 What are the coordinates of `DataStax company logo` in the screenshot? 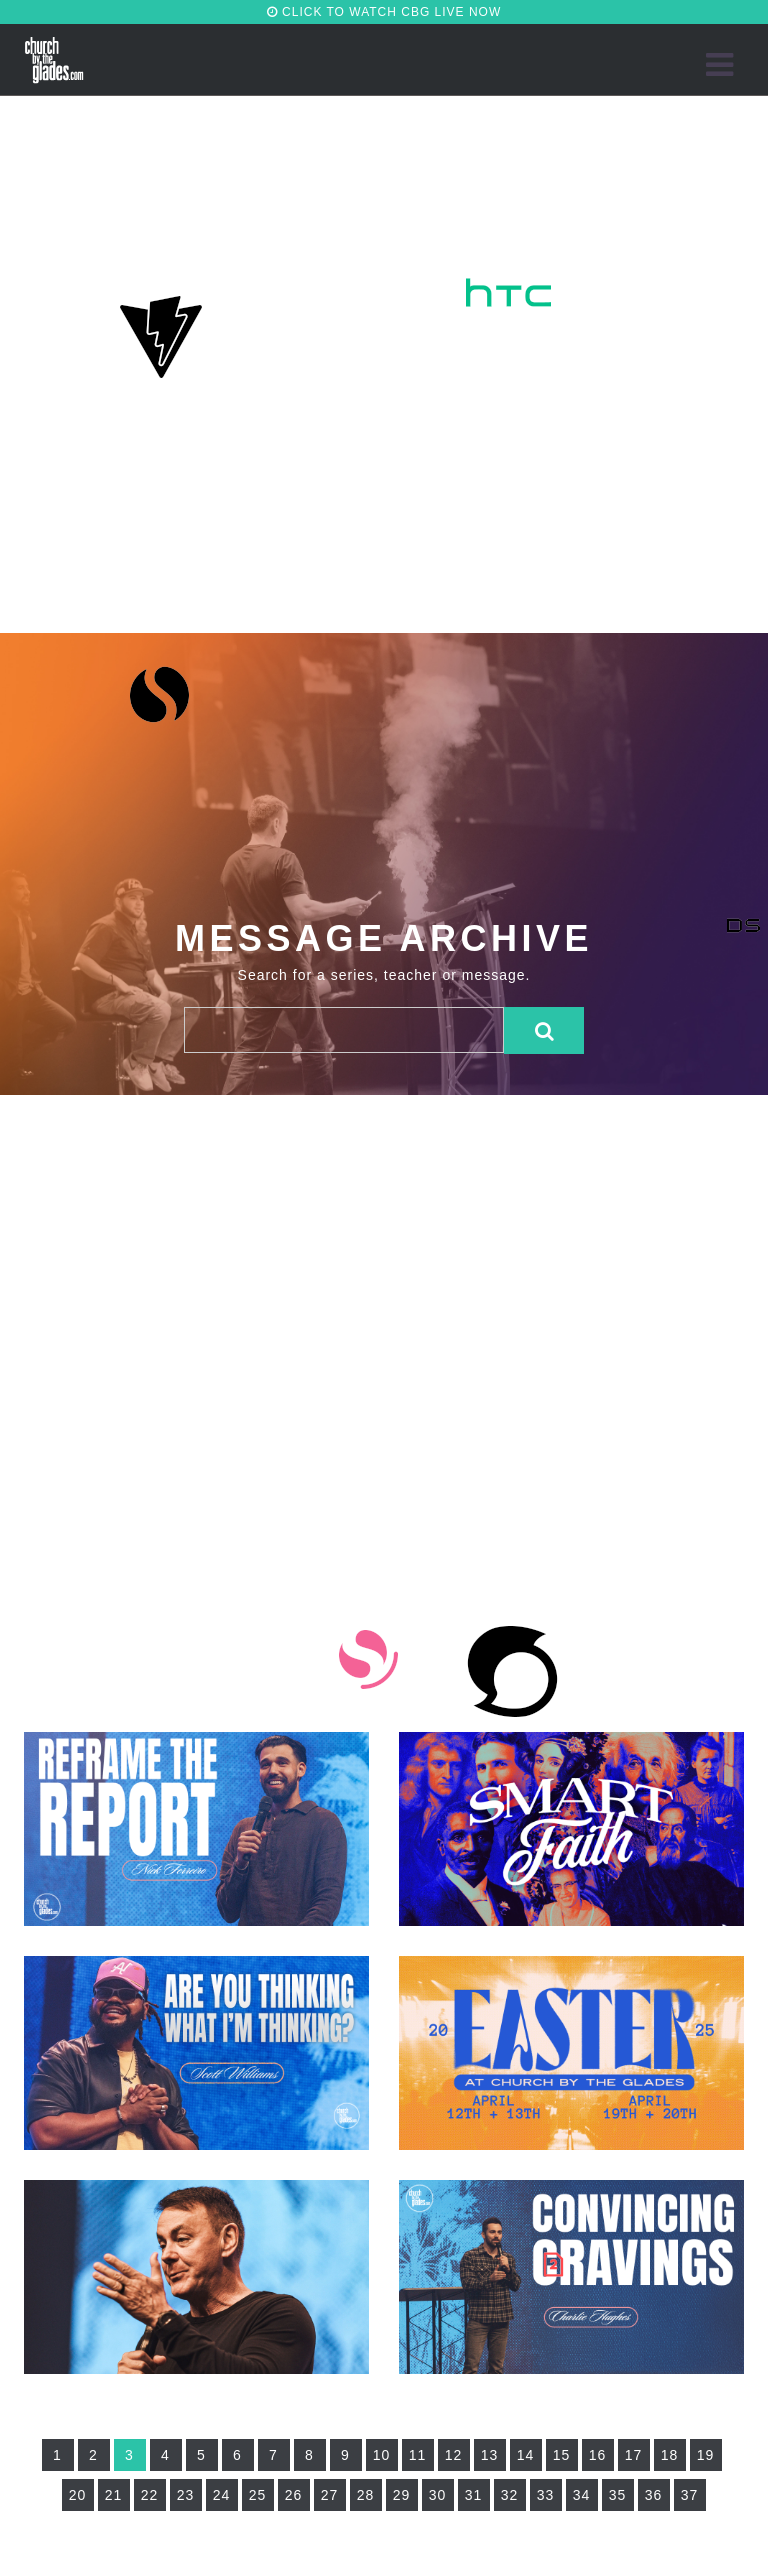 It's located at (743, 925).